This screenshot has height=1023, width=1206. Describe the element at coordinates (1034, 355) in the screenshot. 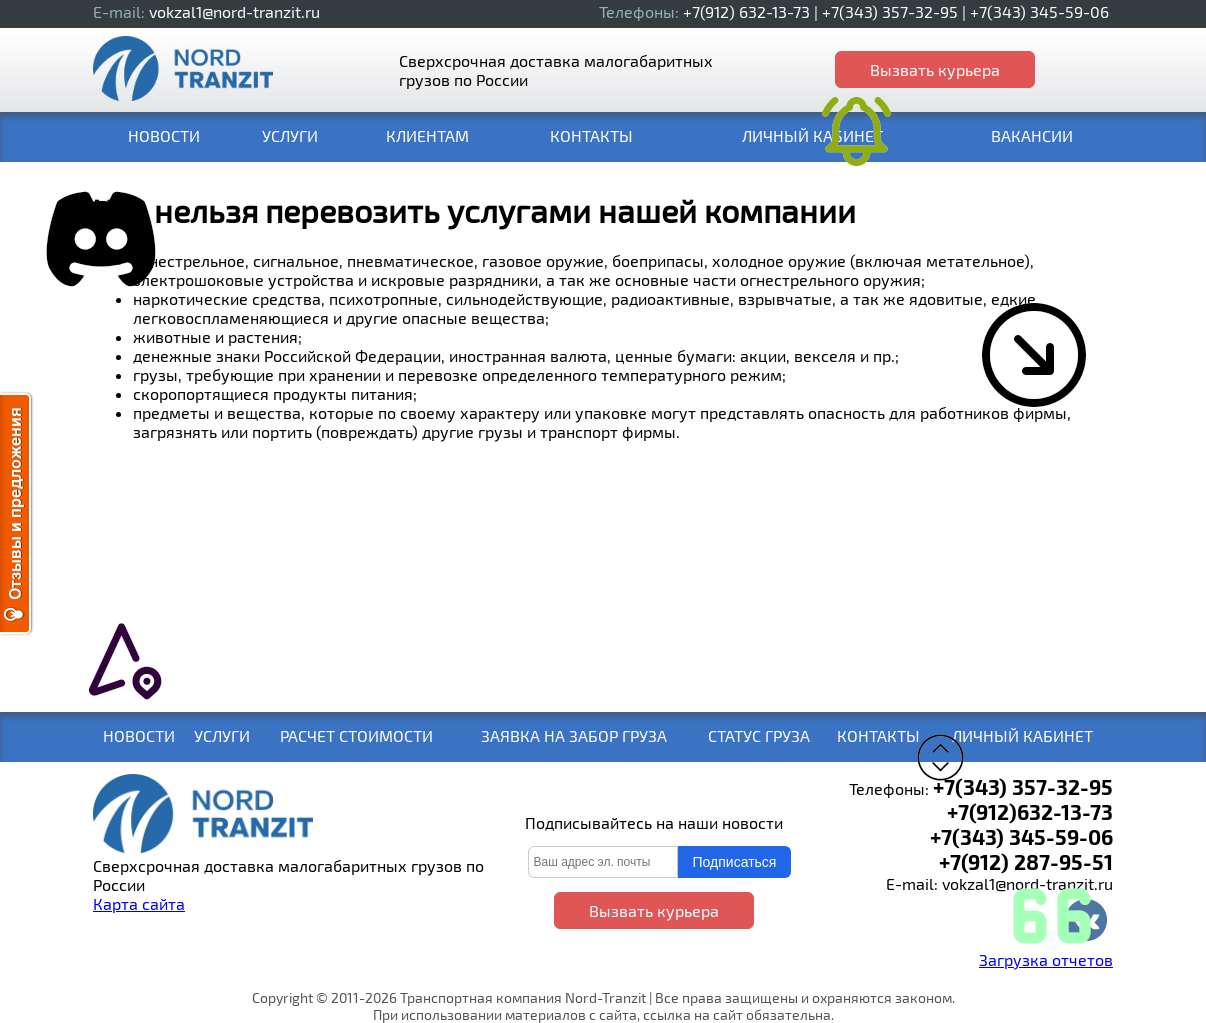

I see `navigate to the next section below` at that location.